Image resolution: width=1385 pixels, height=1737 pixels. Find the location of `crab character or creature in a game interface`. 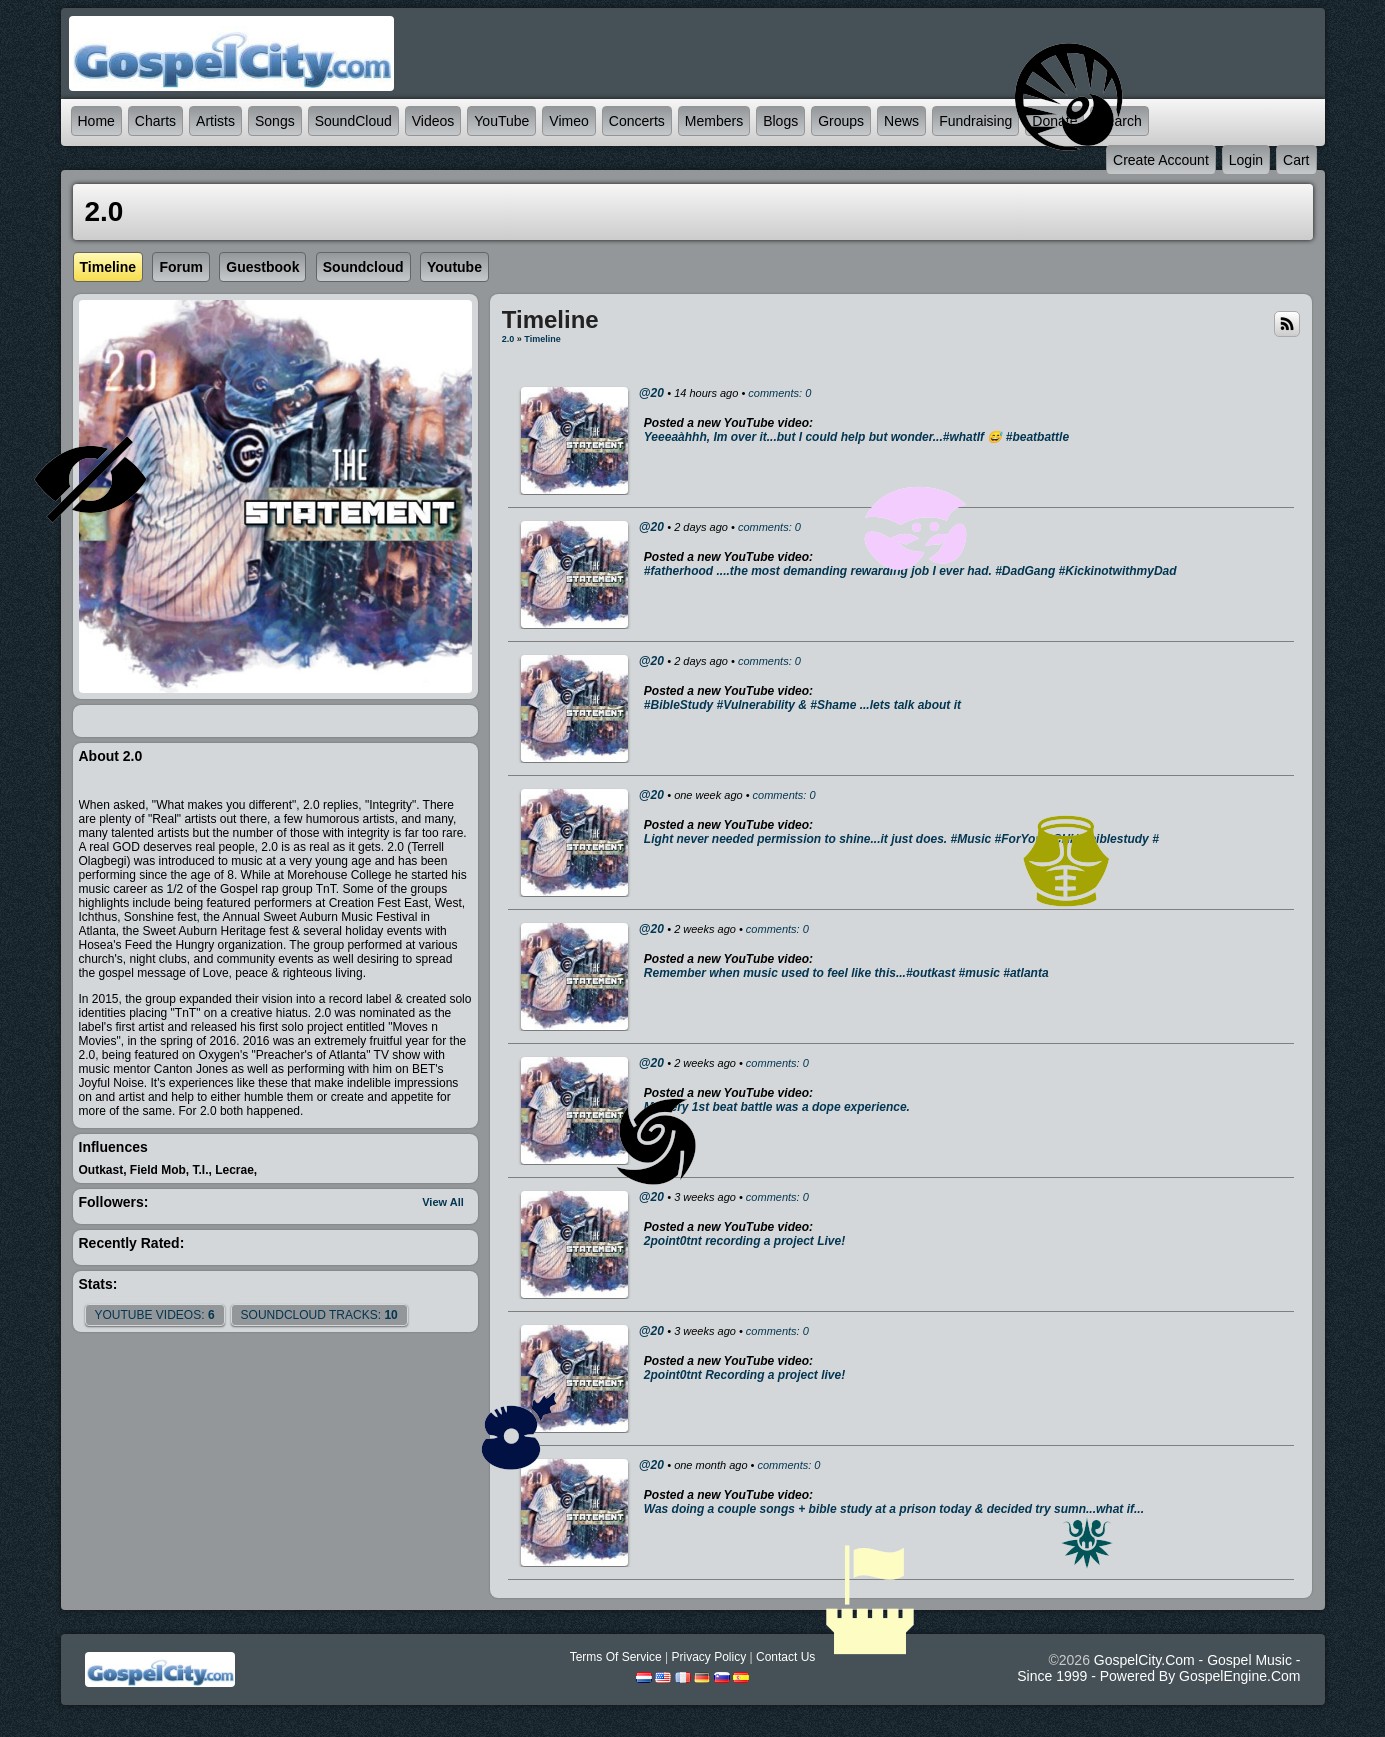

crab character or creature in a game interface is located at coordinates (916, 529).